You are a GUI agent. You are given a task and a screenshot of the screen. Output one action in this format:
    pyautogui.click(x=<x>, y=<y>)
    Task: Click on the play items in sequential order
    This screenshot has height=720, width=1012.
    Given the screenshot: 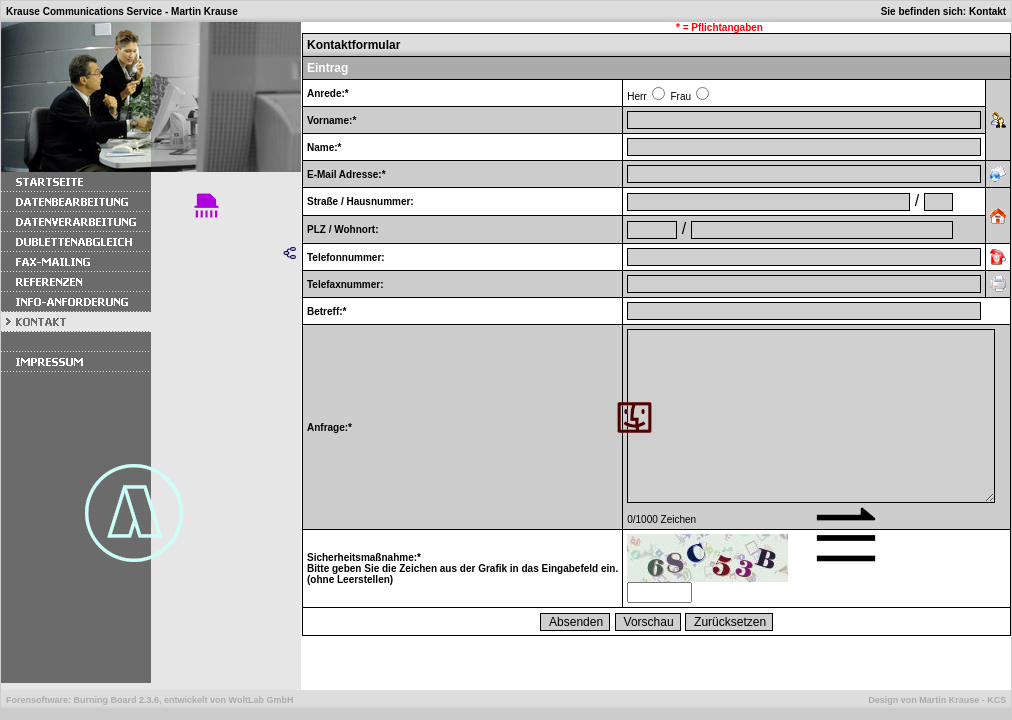 What is the action you would take?
    pyautogui.click(x=846, y=538)
    